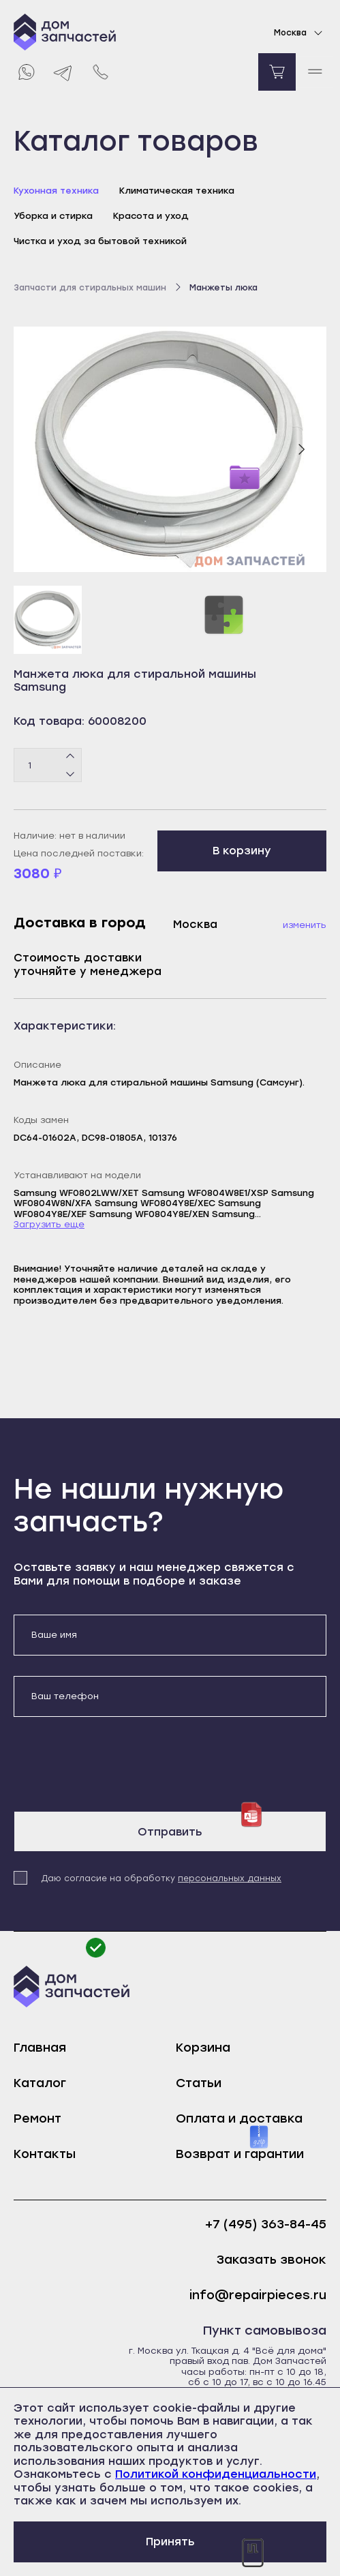 This screenshot has height=2576, width=340. I want to click on open your bookmarked or favorite files folder, so click(245, 477).